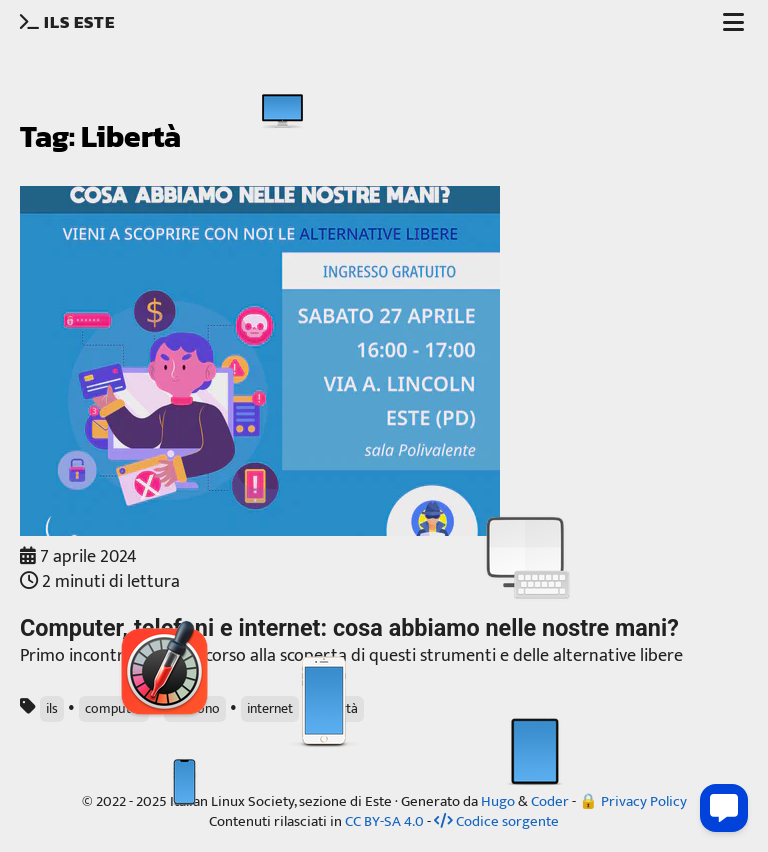 Image resolution: width=768 pixels, height=852 pixels. I want to click on iPhone 16e device icon, so click(184, 782).